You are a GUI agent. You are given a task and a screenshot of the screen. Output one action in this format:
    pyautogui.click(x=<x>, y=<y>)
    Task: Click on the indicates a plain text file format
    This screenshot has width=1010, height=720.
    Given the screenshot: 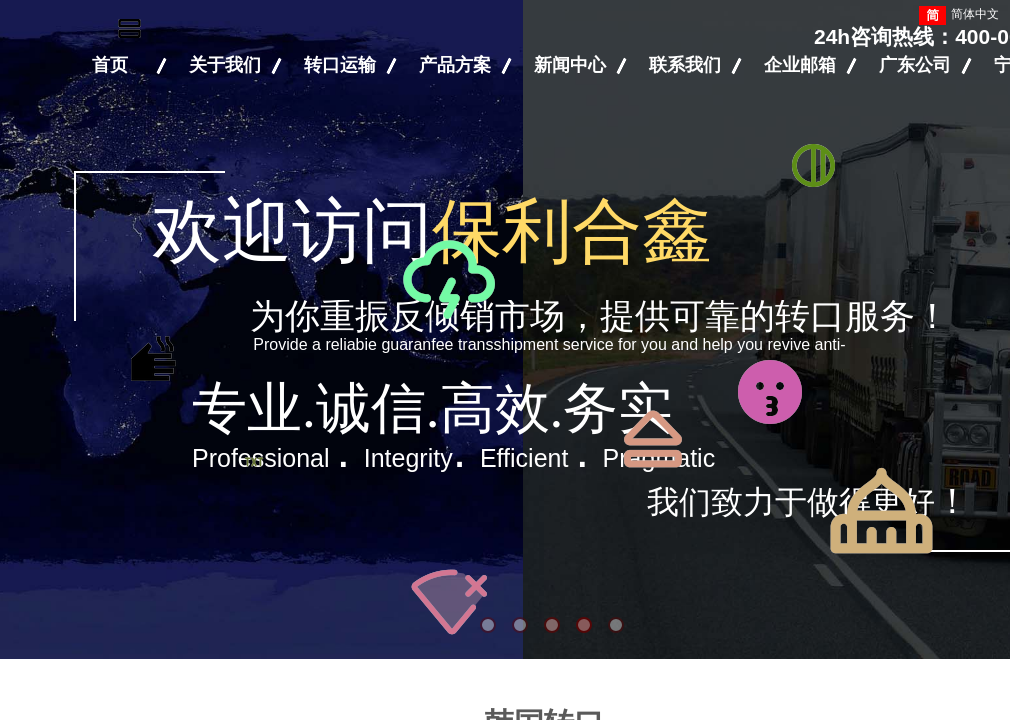 What is the action you would take?
    pyautogui.click(x=254, y=462)
    